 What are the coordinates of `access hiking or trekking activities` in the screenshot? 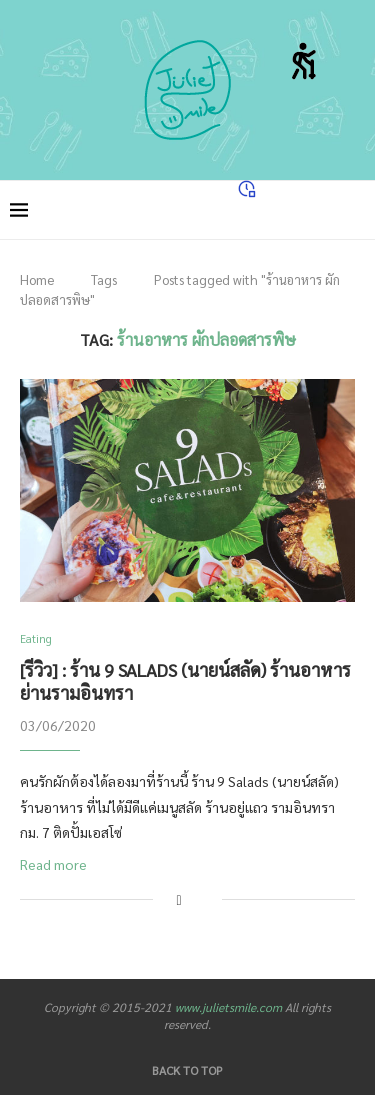 It's located at (303, 61).